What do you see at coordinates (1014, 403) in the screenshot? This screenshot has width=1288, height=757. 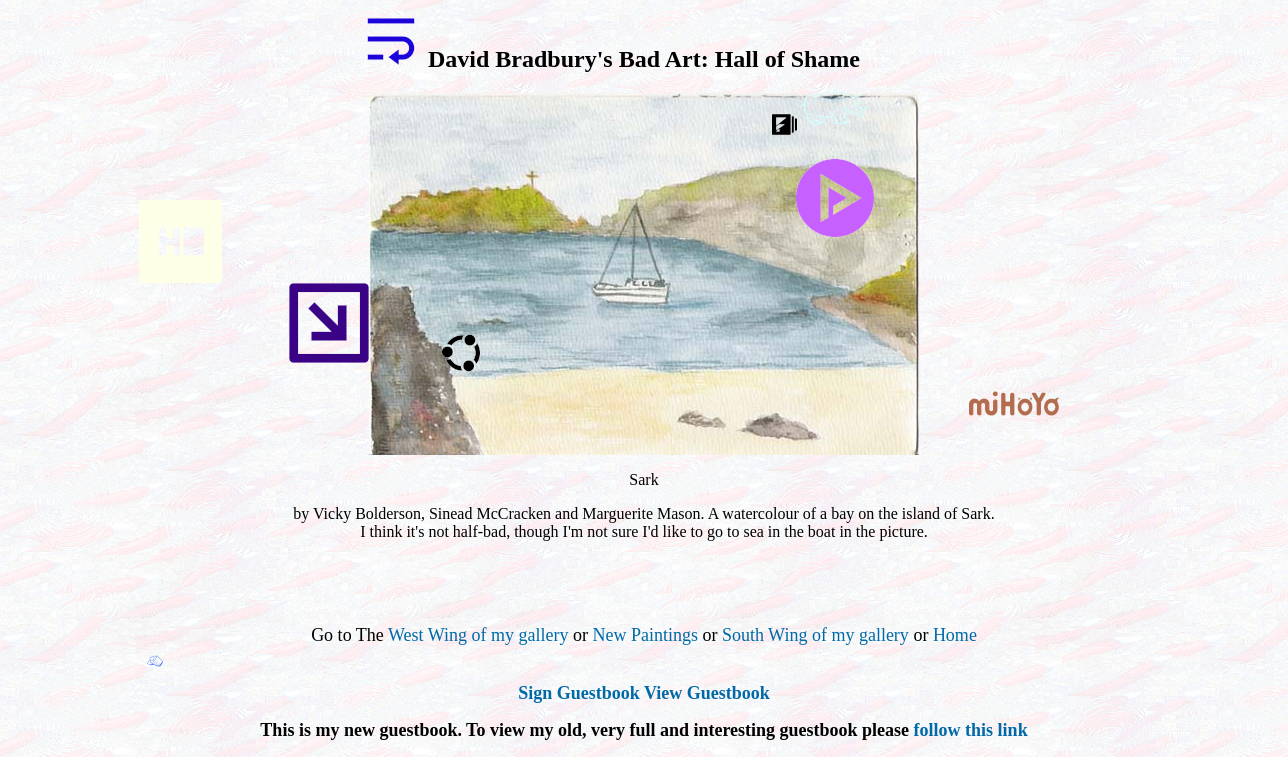 I see `visit miHoYo's official website or portal` at bounding box center [1014, 403].